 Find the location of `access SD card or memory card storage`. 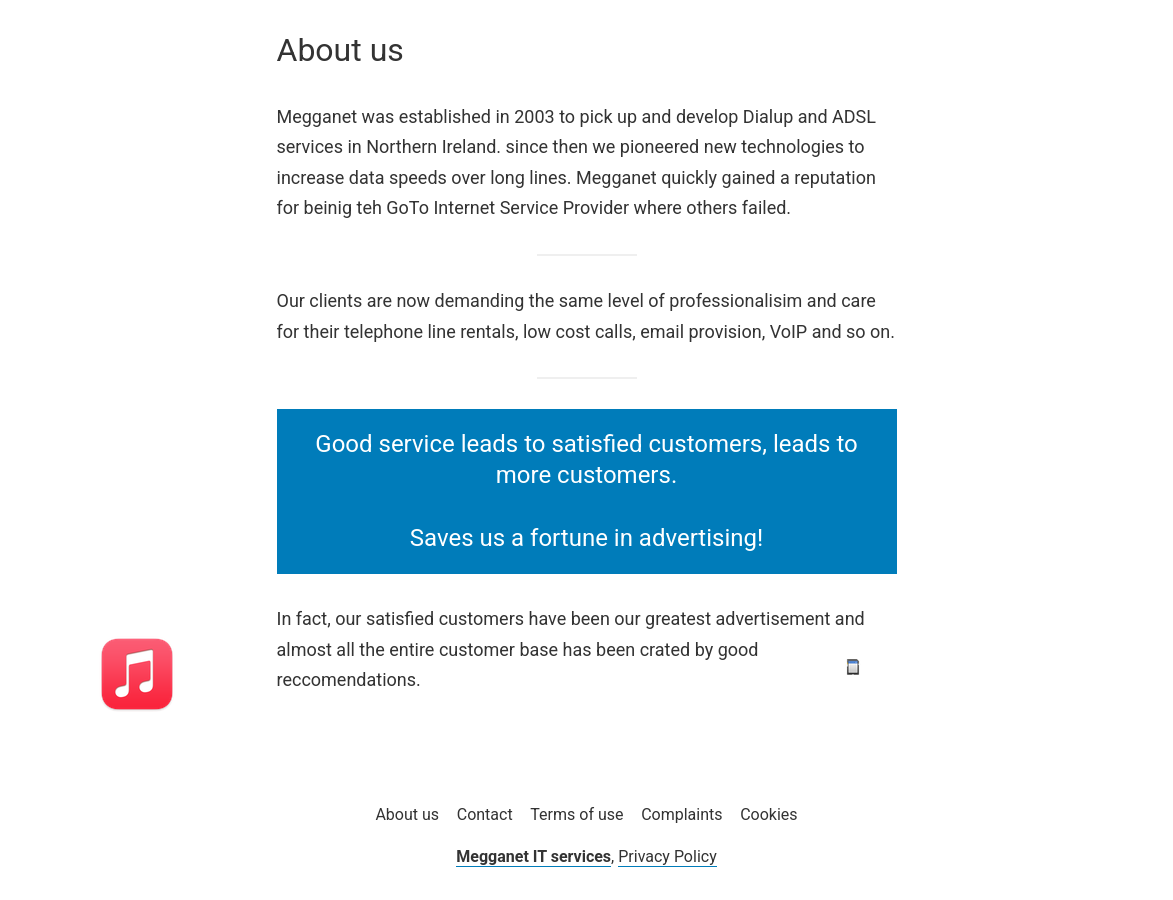

access SD card or memory card storage is located at coordinates (853, 667).